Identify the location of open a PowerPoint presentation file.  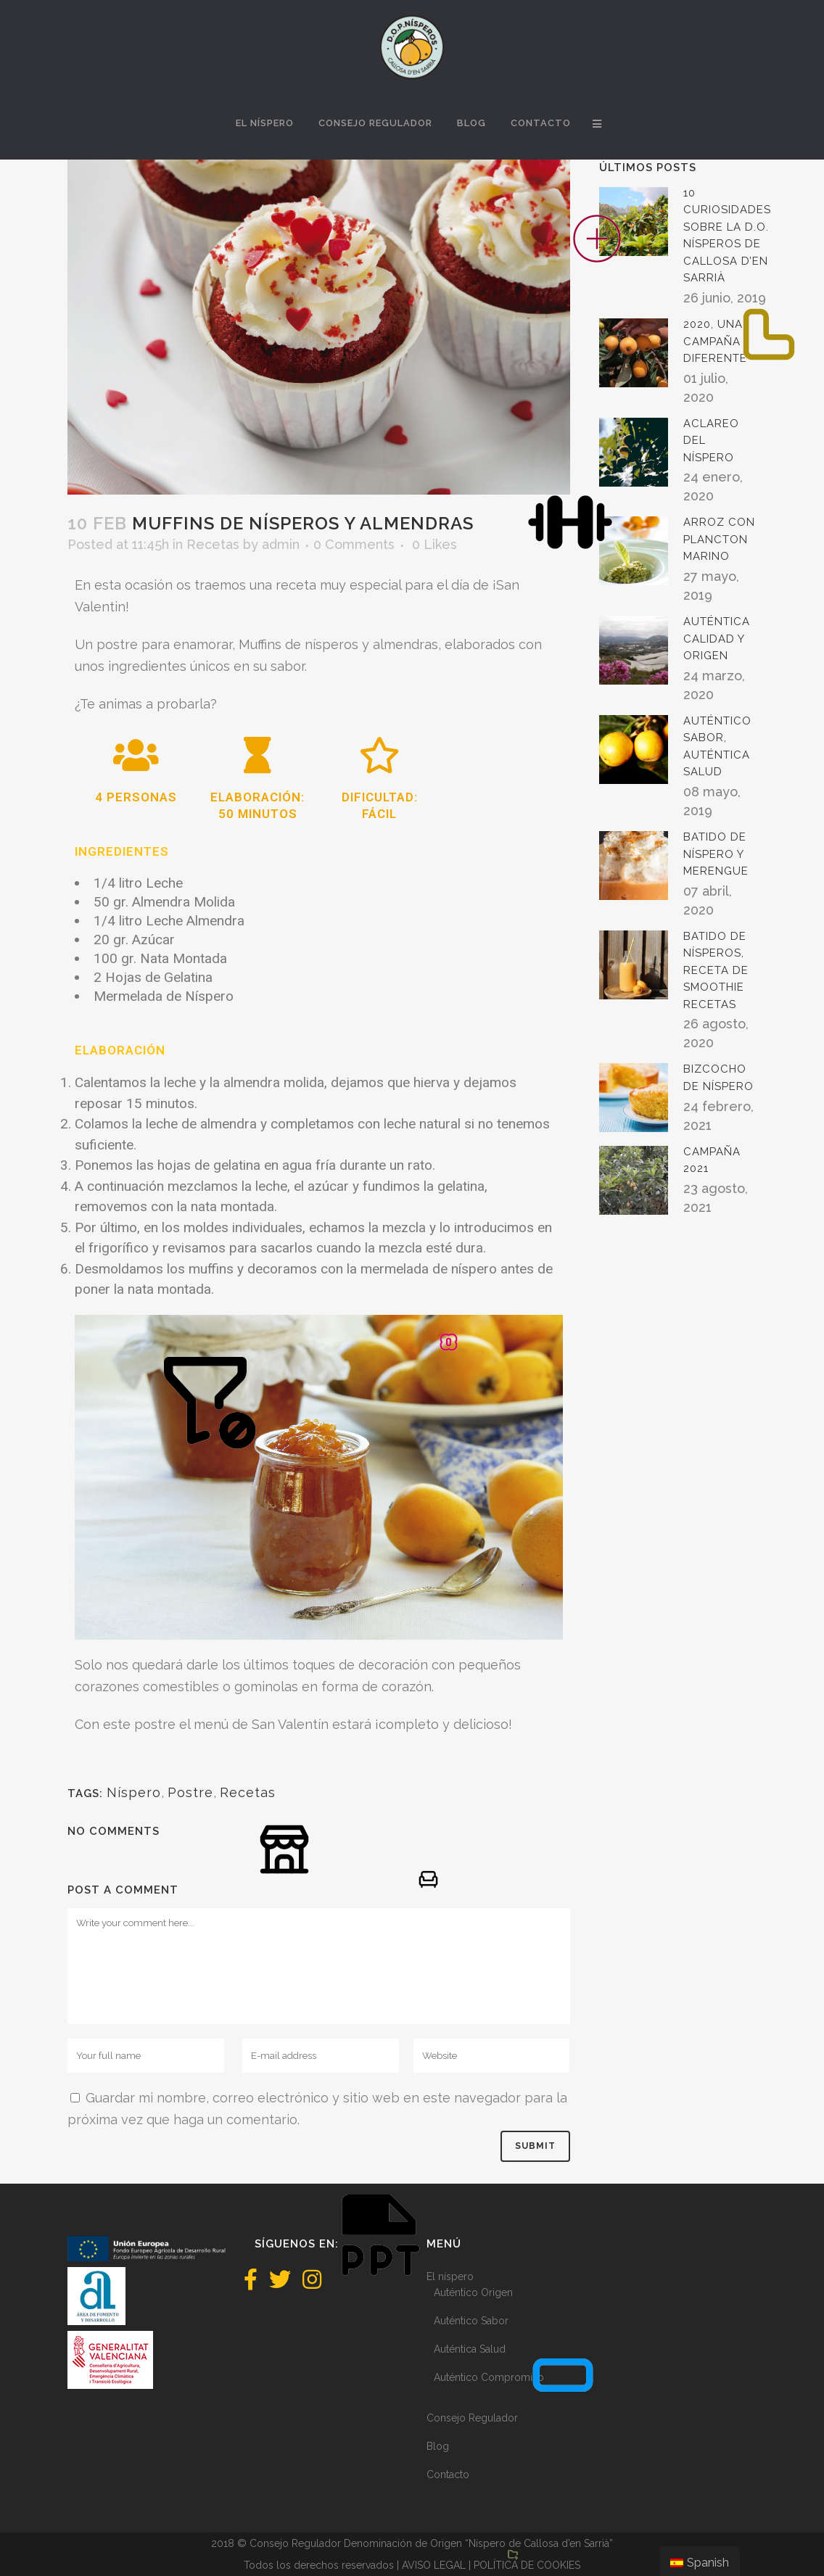
(379, 2238).